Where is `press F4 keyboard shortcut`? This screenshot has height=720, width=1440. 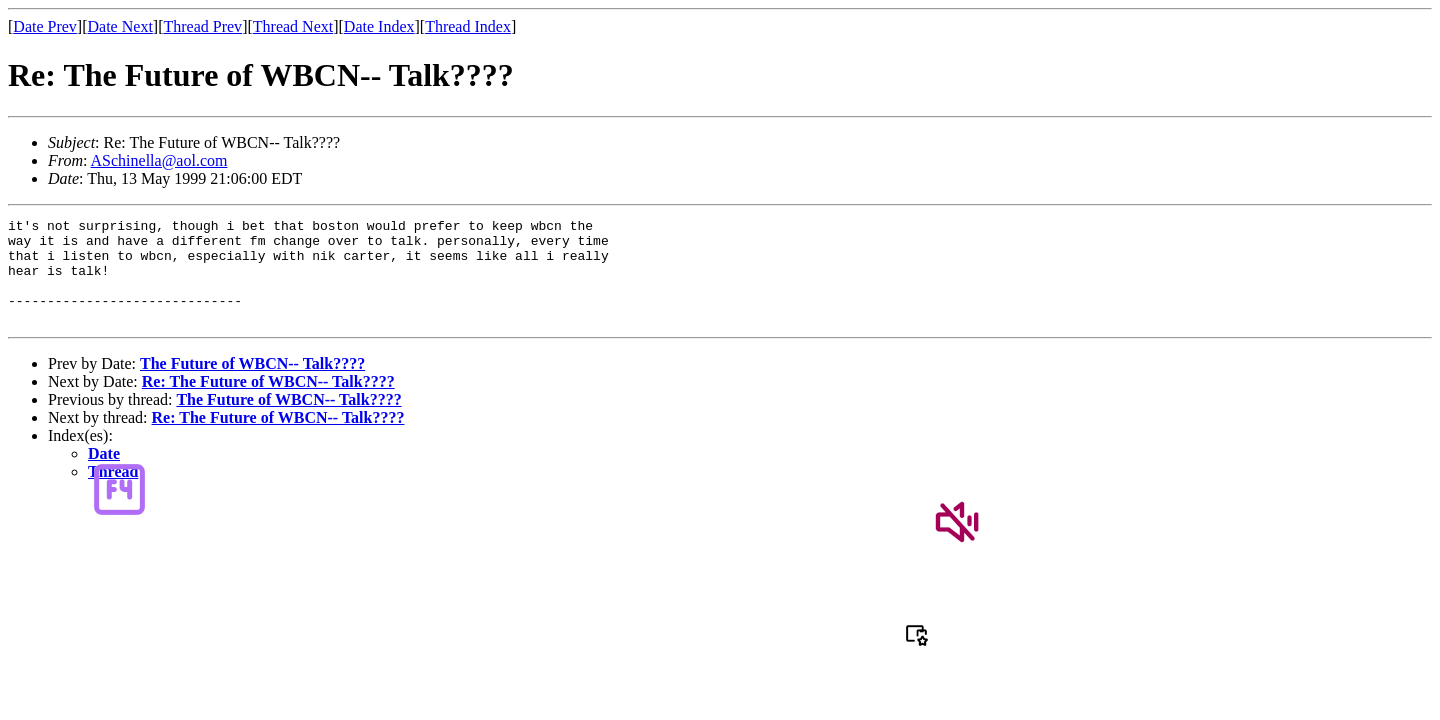
press F4 keyboard shortcut is located at coordinates (119, 489).